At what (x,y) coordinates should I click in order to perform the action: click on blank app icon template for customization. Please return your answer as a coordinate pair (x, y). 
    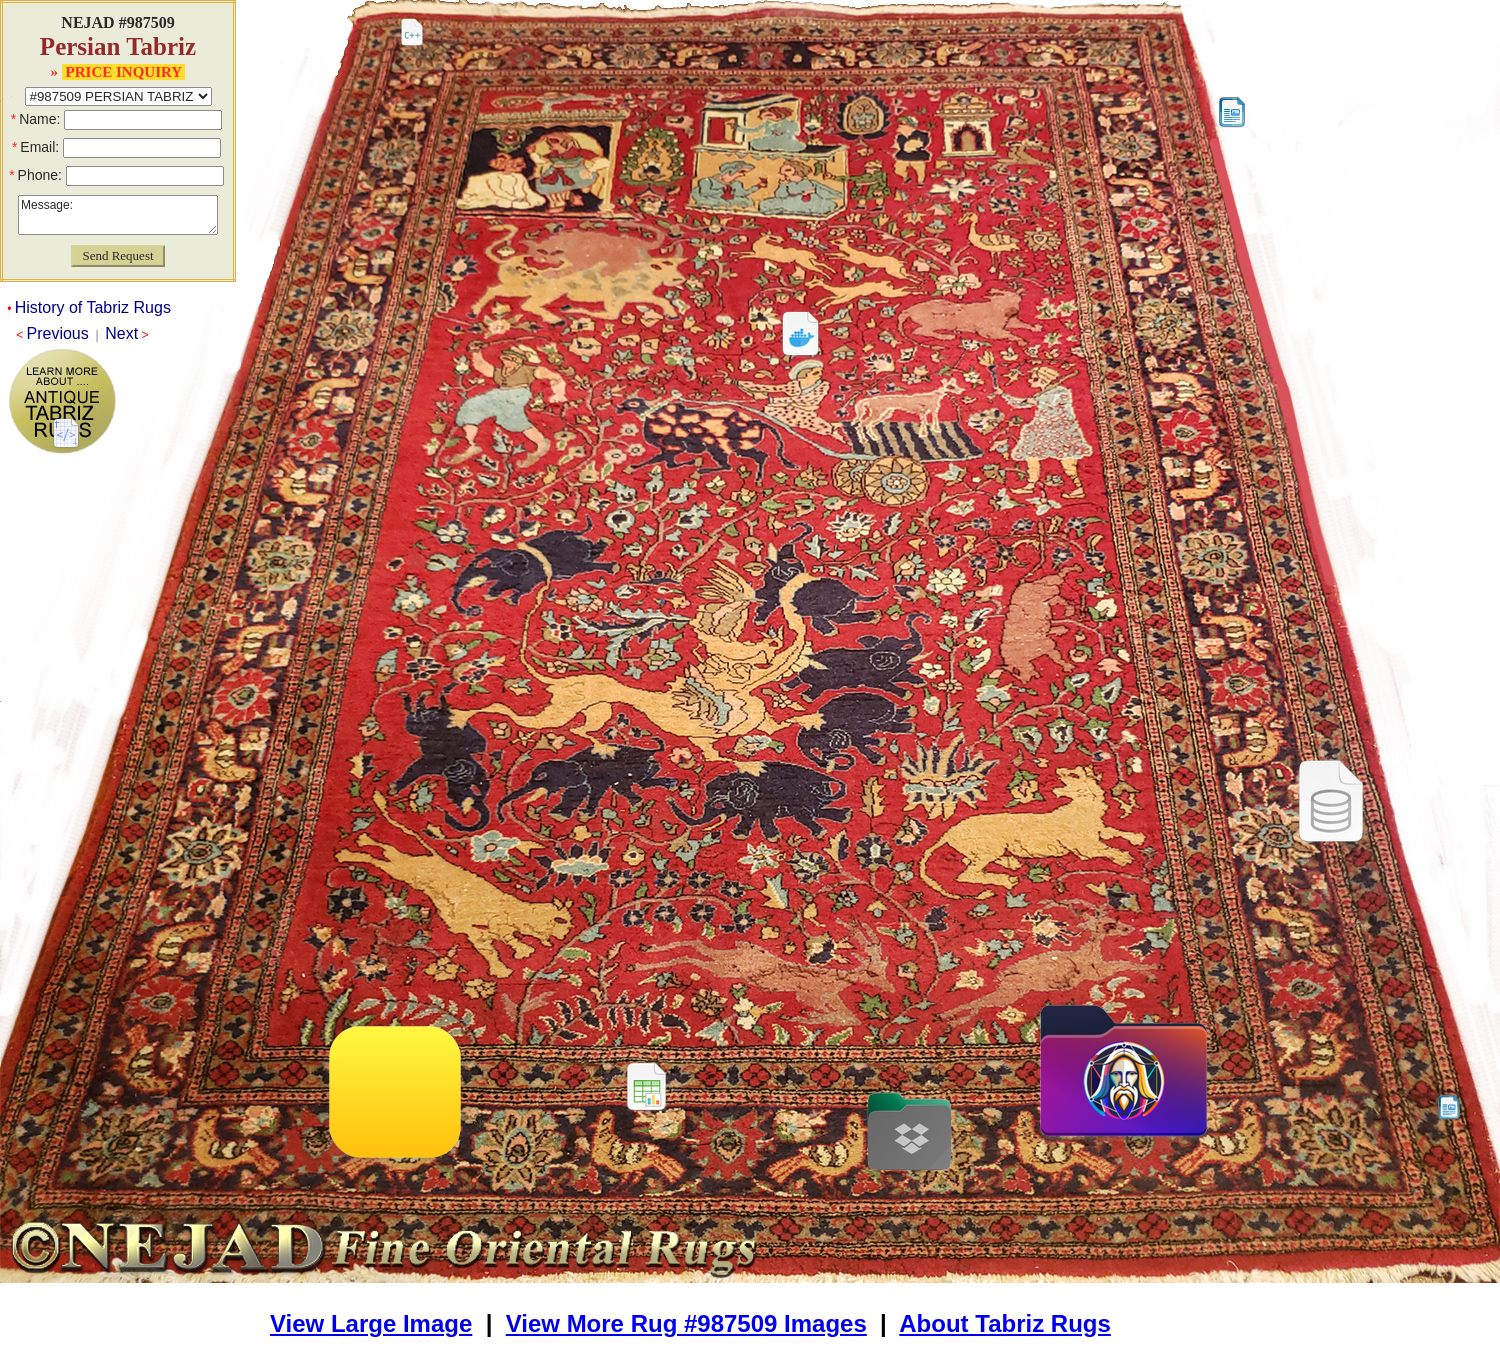
    Looking at the image, I should click on (395, 1092).